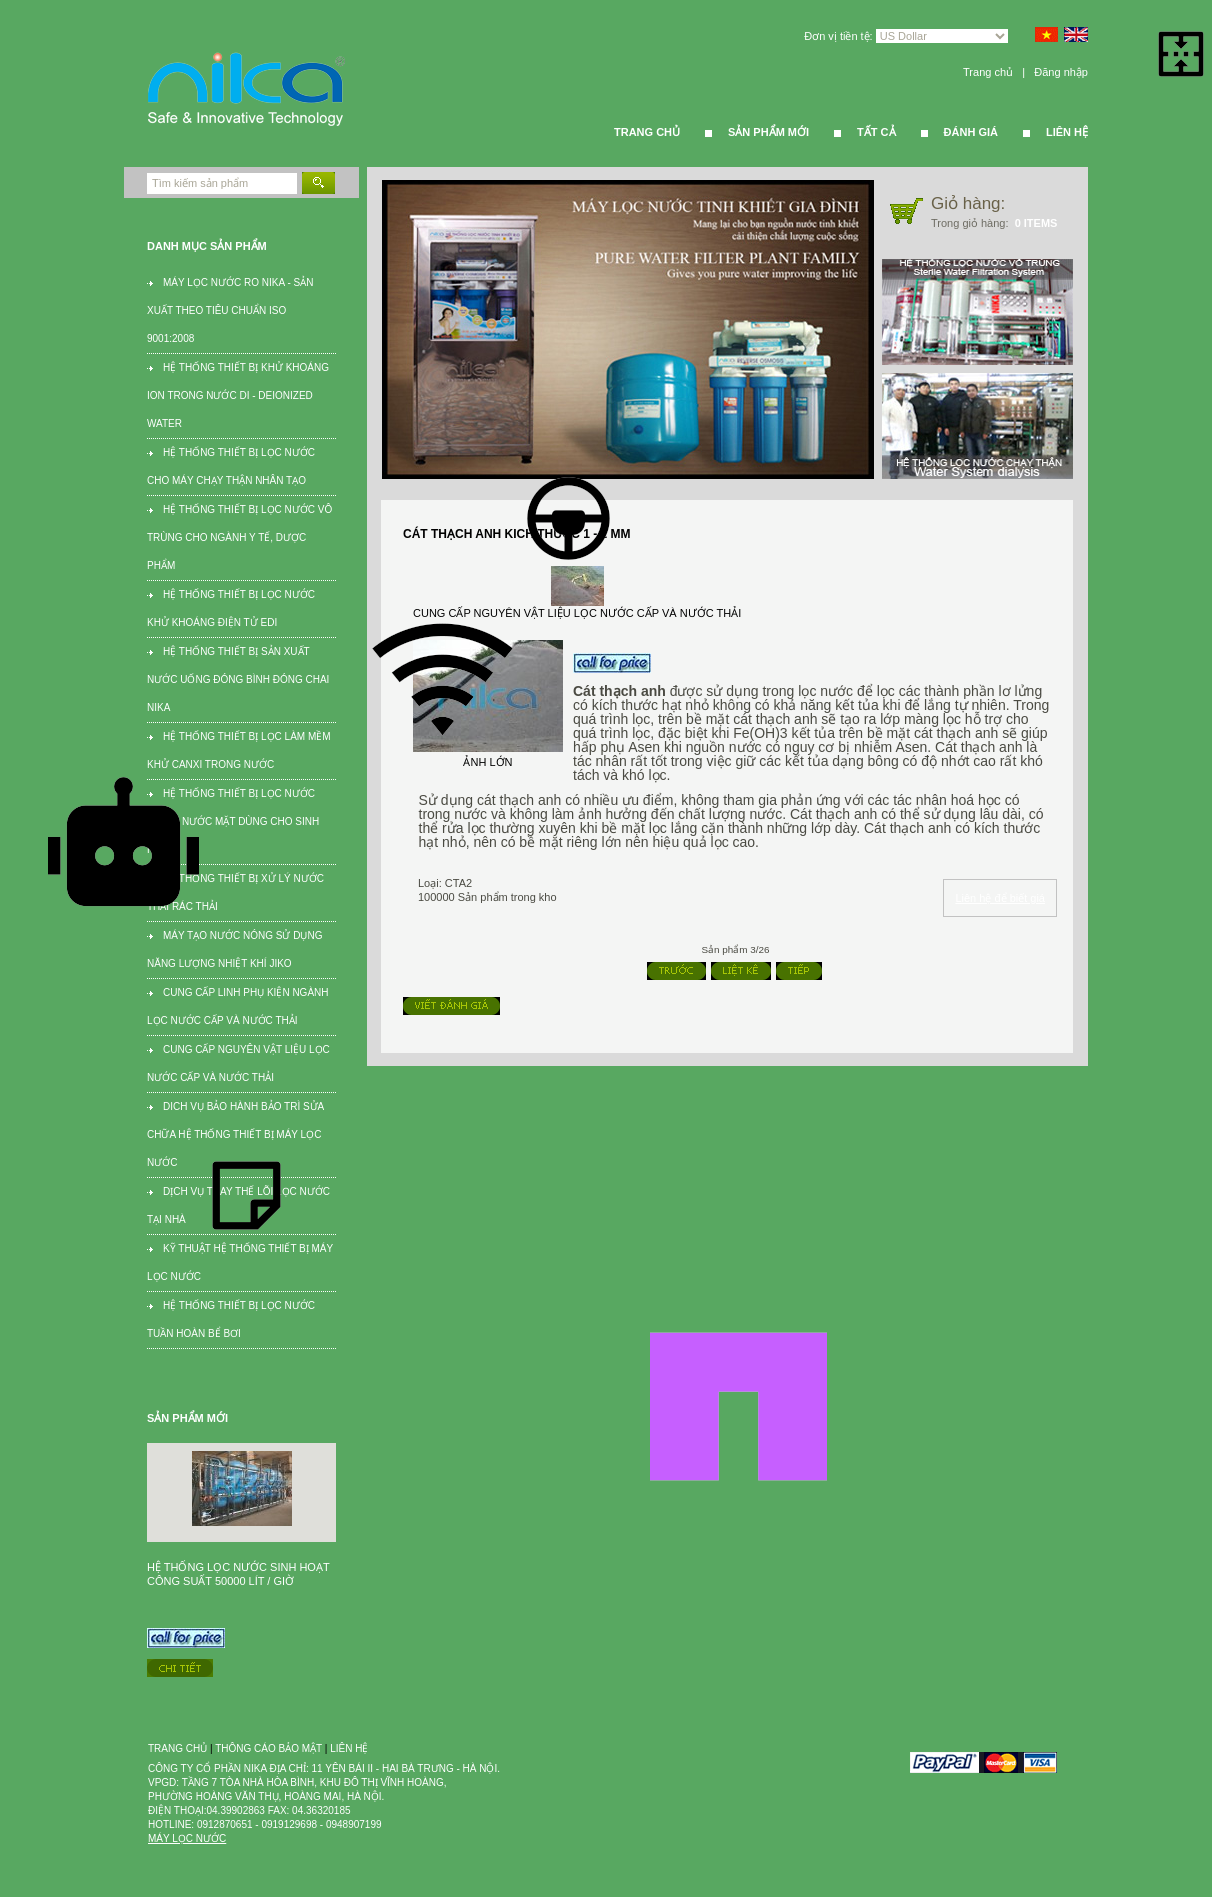 The height and width of the screenshot is (1897, 1212). What do you see at coordinates (738, 1406) in the screenshot?
I see `NetApp company logo` at bounding box center [738, 1406].